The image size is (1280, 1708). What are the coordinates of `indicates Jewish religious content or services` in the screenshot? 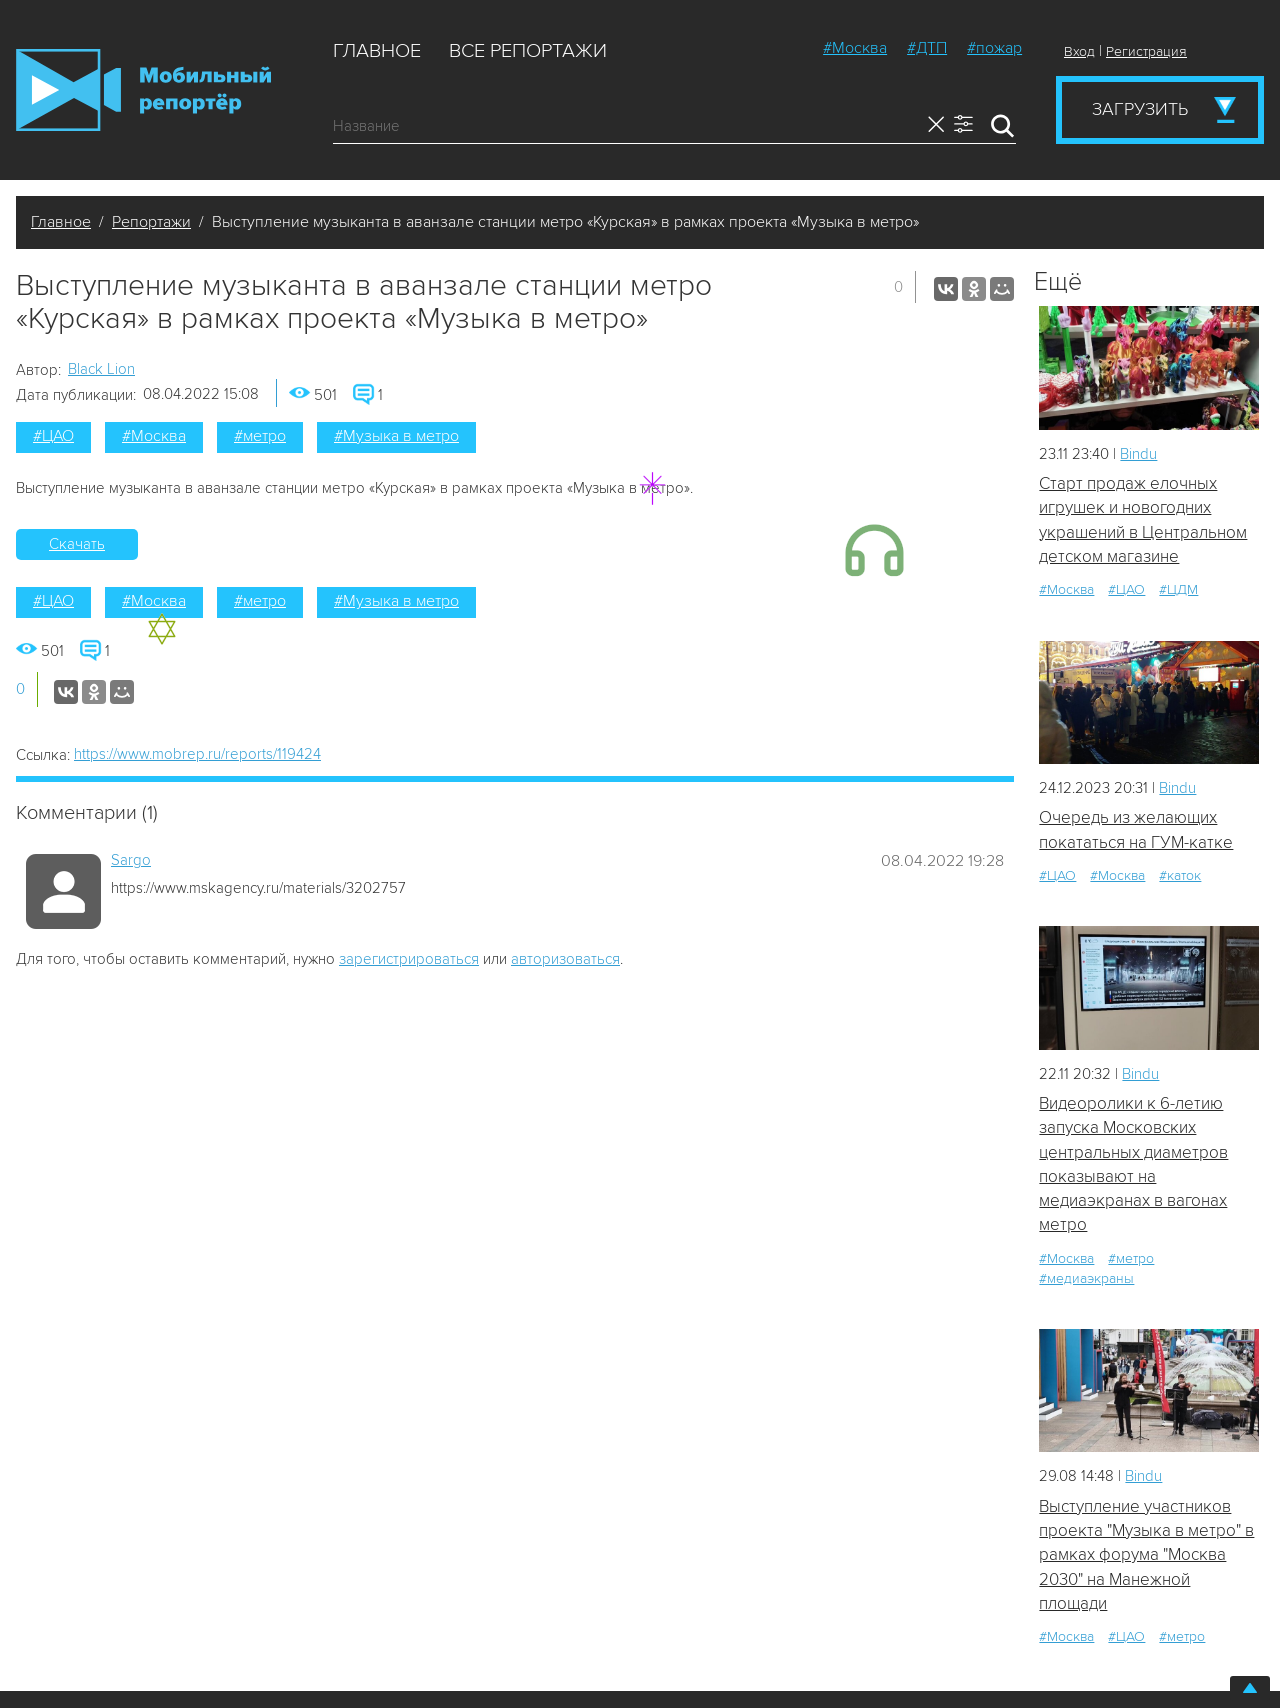 It's located at (162, 629).